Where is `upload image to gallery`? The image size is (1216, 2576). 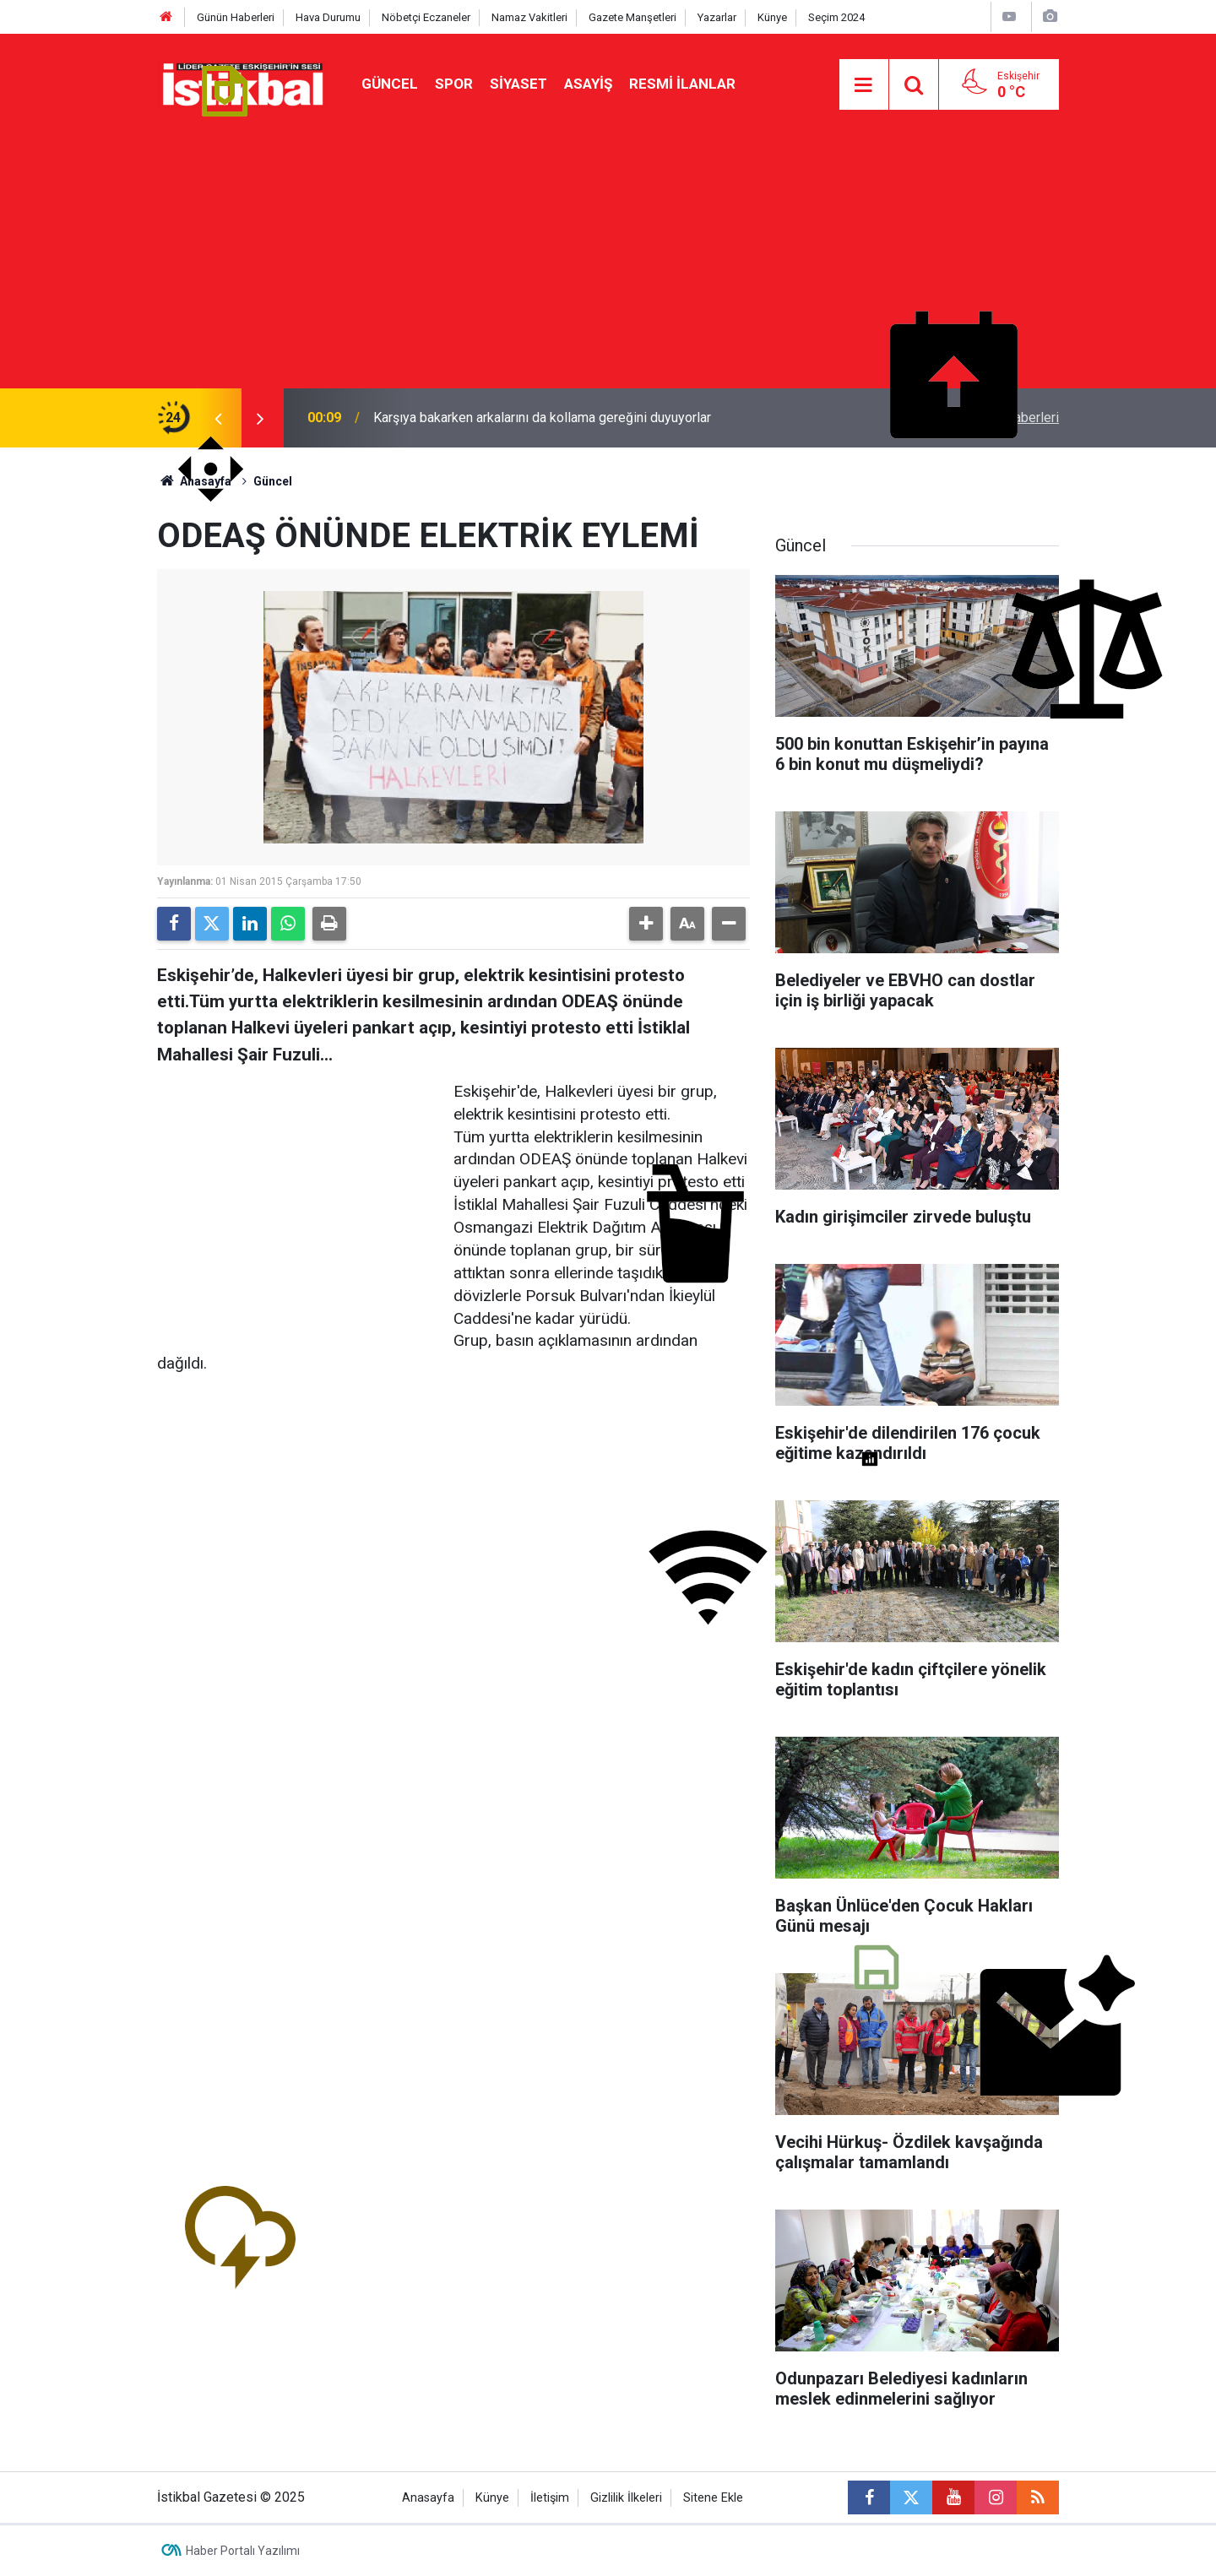
upload image to gallery is located at coordinates (953, 381).